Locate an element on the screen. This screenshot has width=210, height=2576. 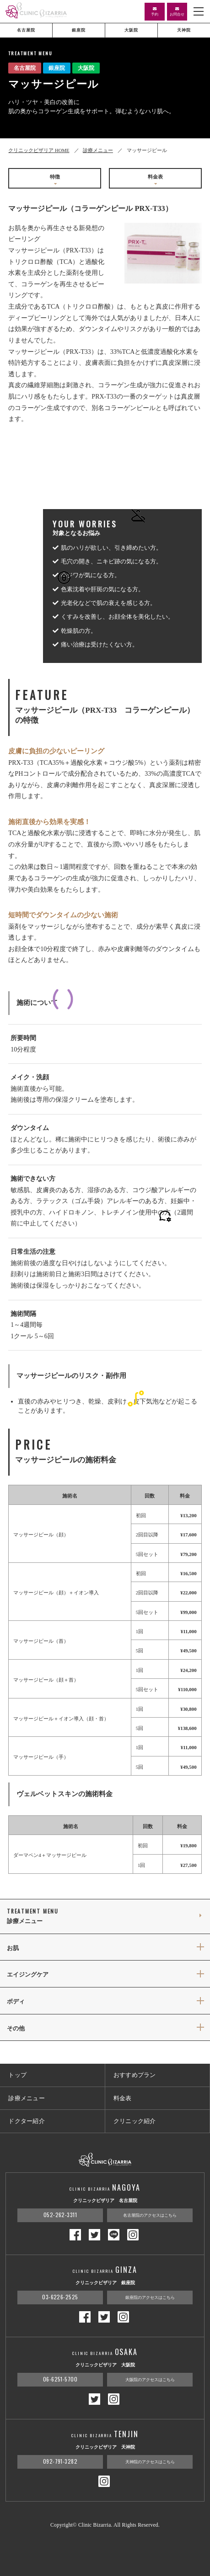
indicates step 8 in a multi-step process is located at coordinates (64, 578).